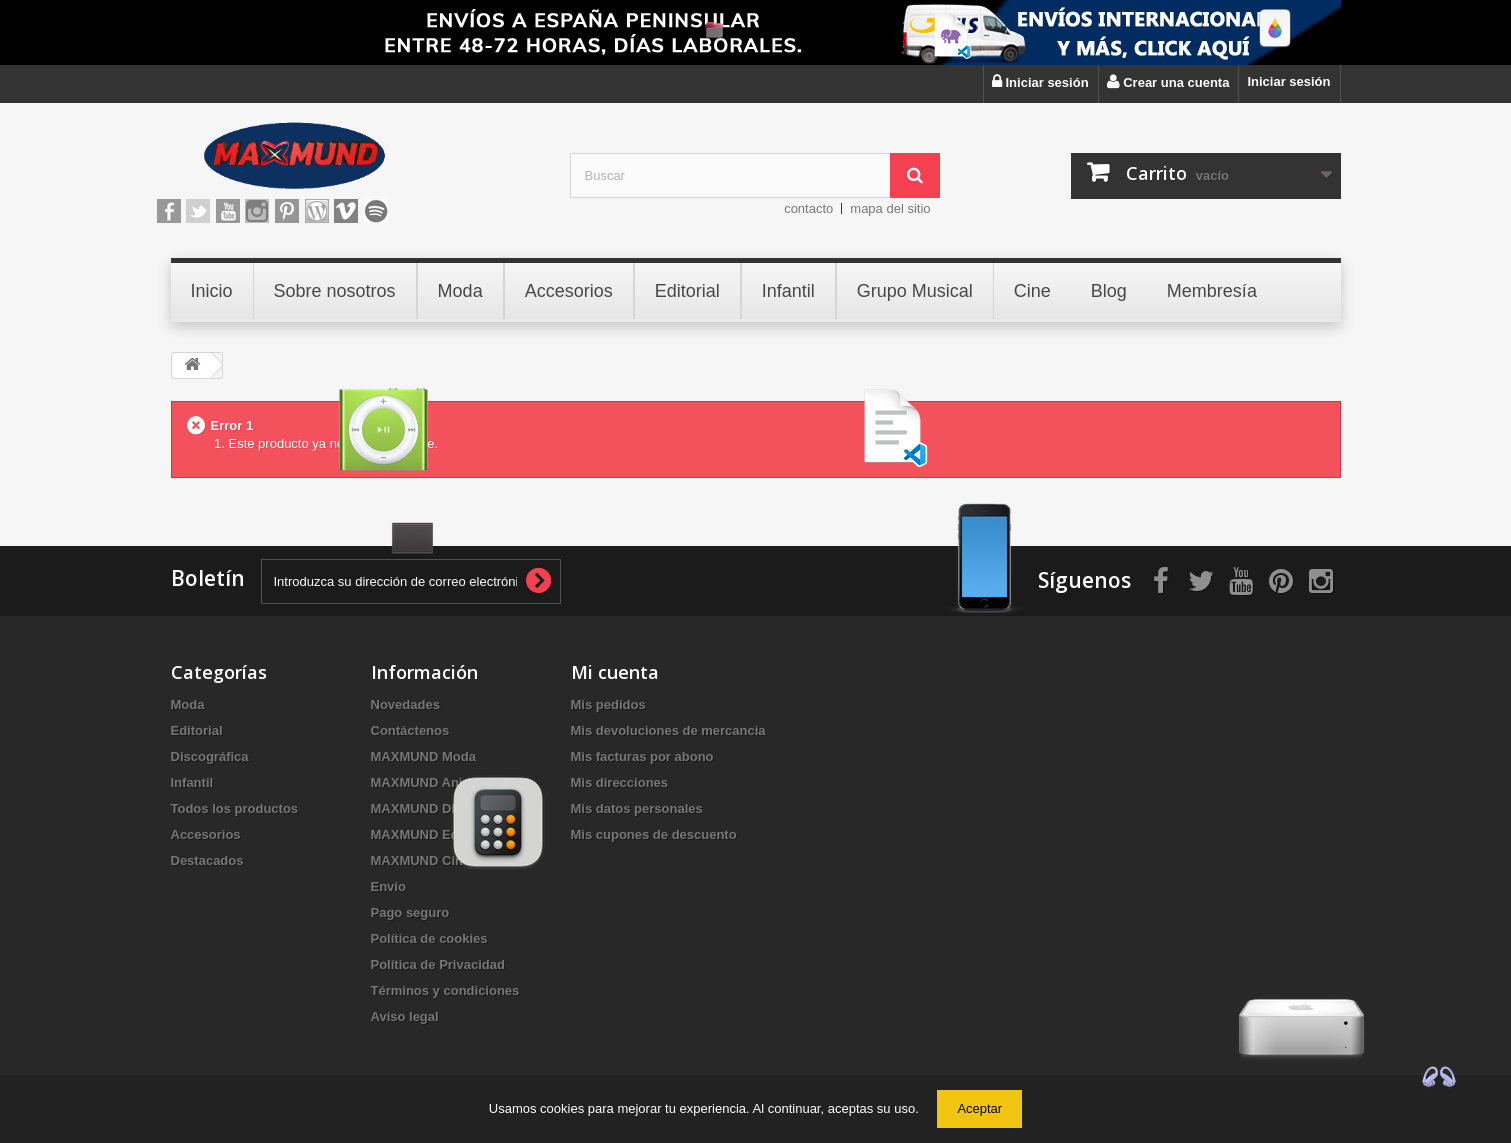 The image size is (1511, 1143). What do you see at coordinates (498, 822) in the screenshot?
I see `open the calculator app` at bounding box center [498, 822].